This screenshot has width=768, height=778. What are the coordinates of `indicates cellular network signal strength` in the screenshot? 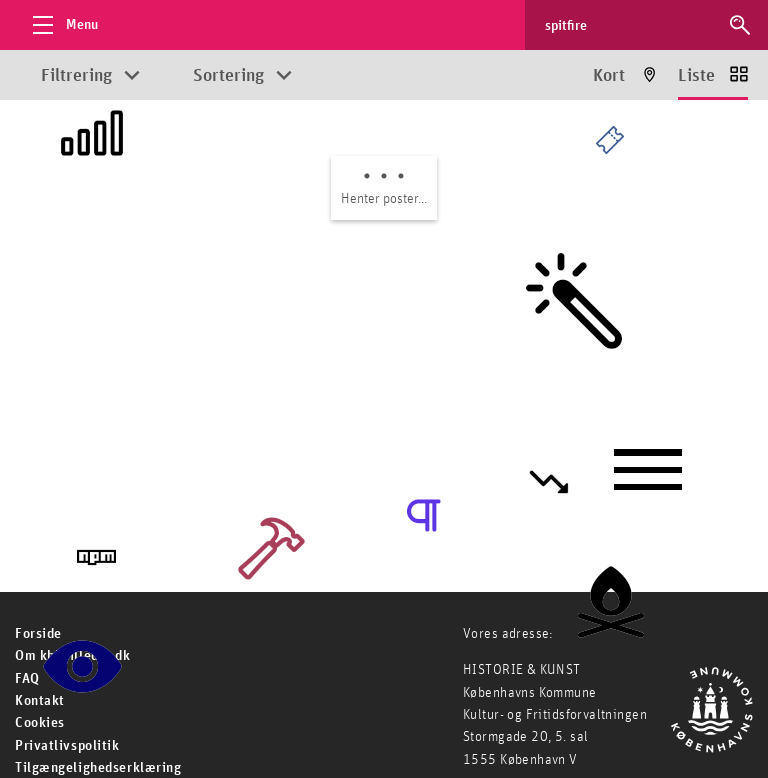 It's located at (92, 133).